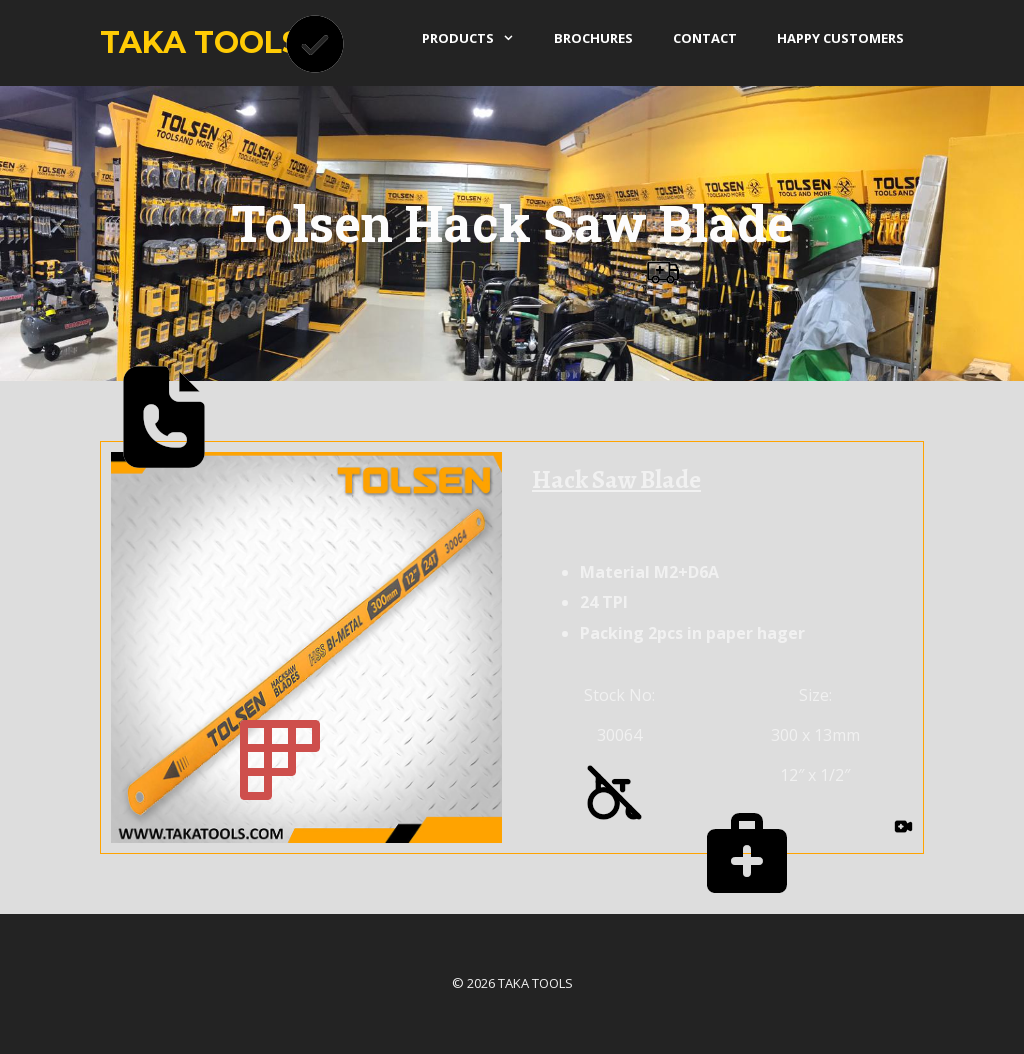 The width and height of the screenshot is (1024, 1054). Describe the element at coordinates (315, 44) in the screenshot. I see `indicates a completed or successful action` at that location.